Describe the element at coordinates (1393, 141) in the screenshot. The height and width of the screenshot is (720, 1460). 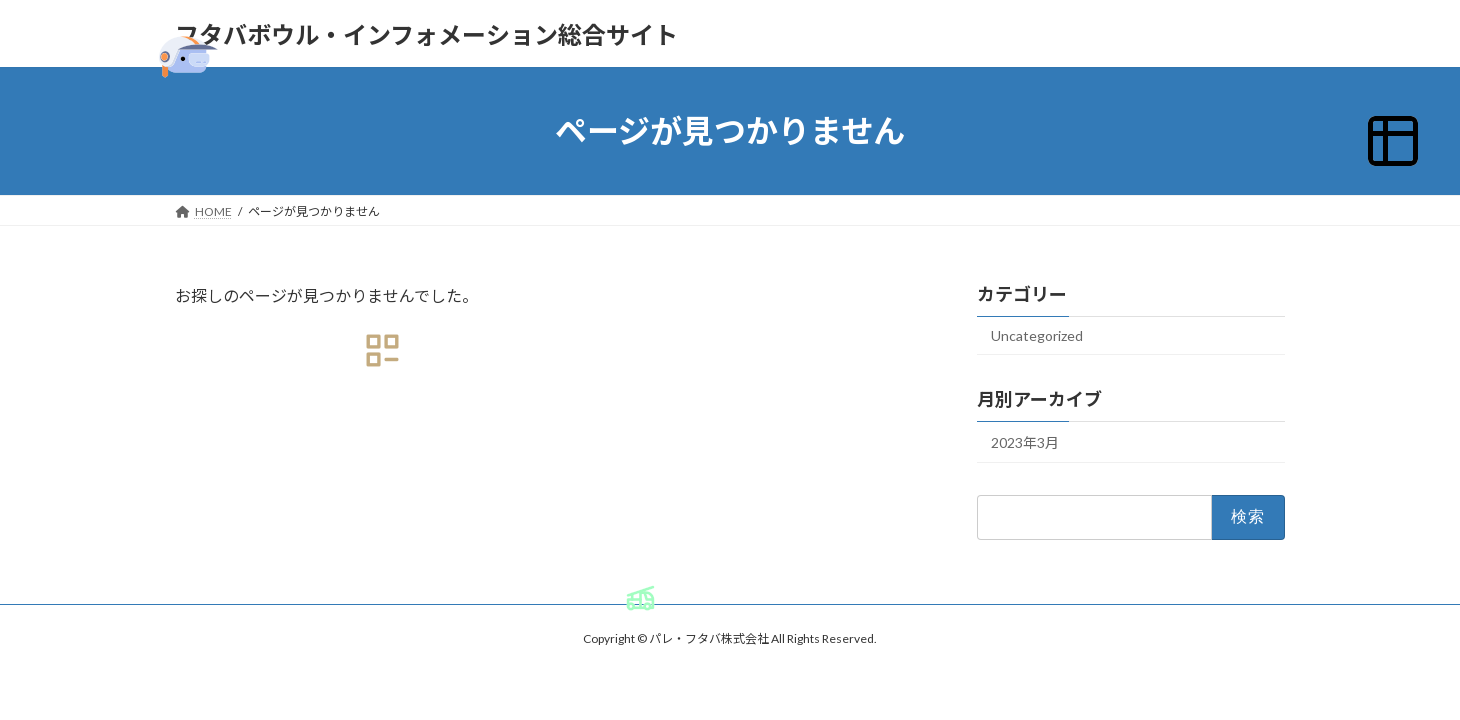
I see `view data in table format` at that location.